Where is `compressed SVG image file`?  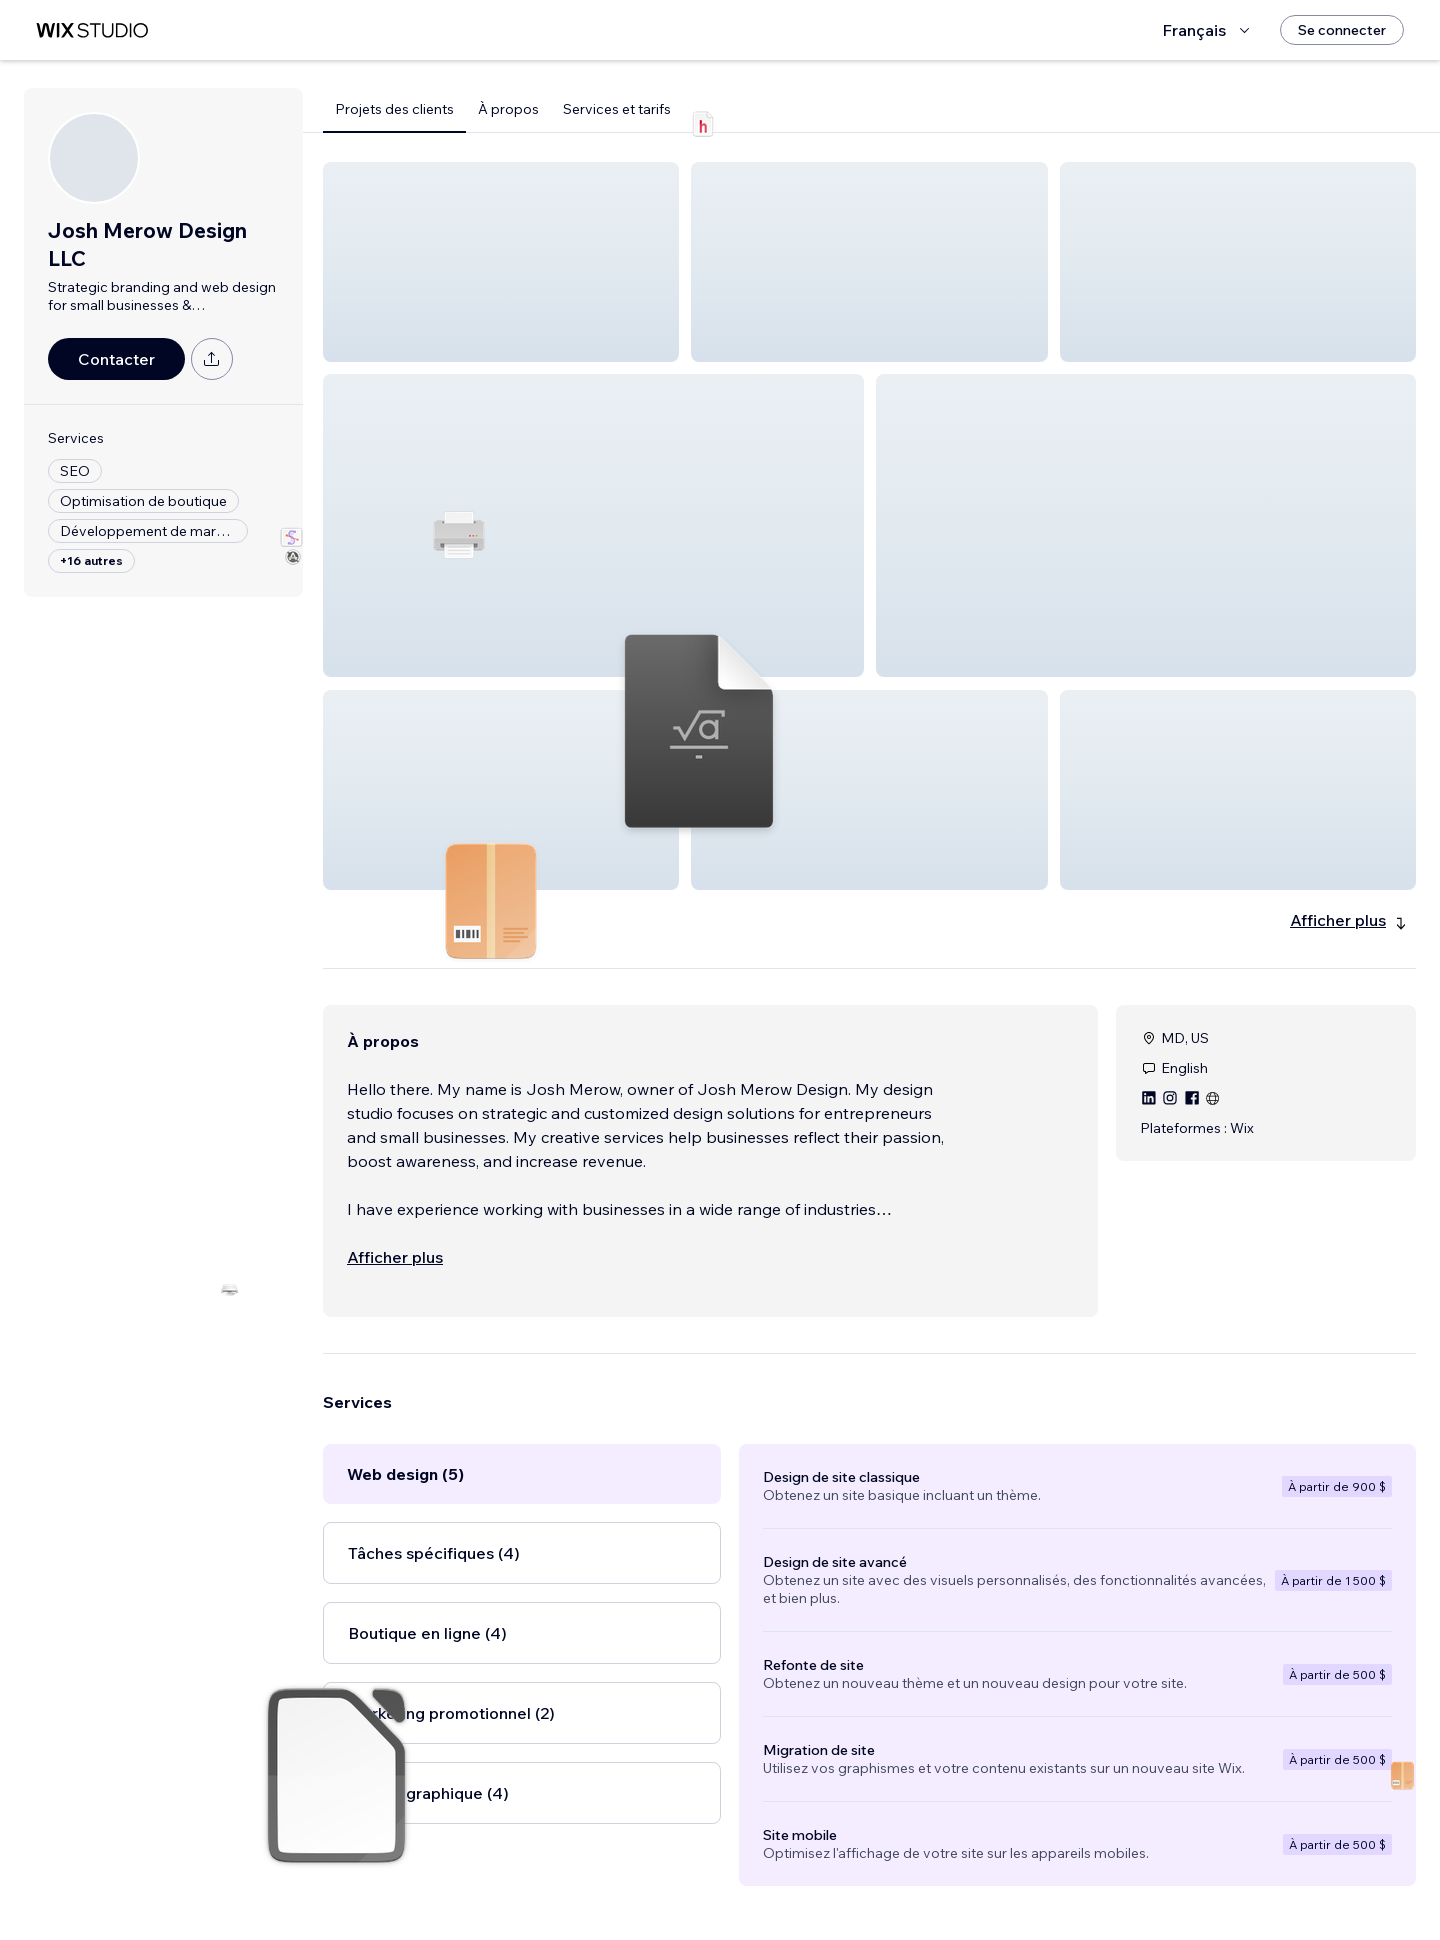 compressed SVG image file is located at coordinates (291, 536).